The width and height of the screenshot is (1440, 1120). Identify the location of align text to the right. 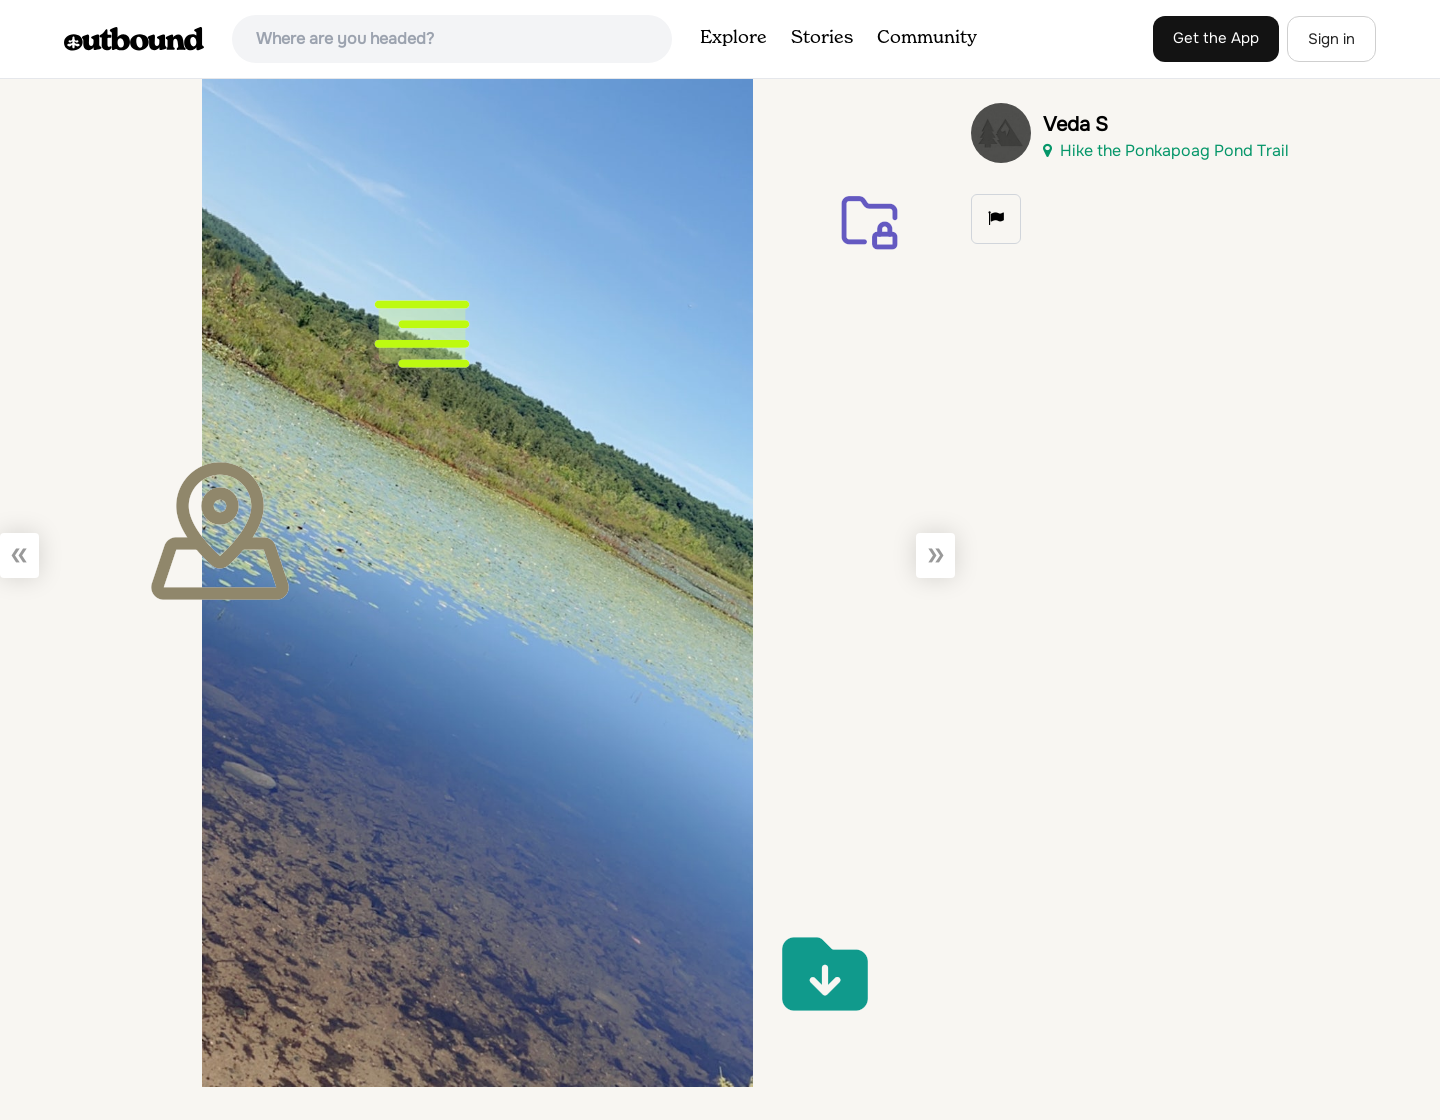
(422, 336).